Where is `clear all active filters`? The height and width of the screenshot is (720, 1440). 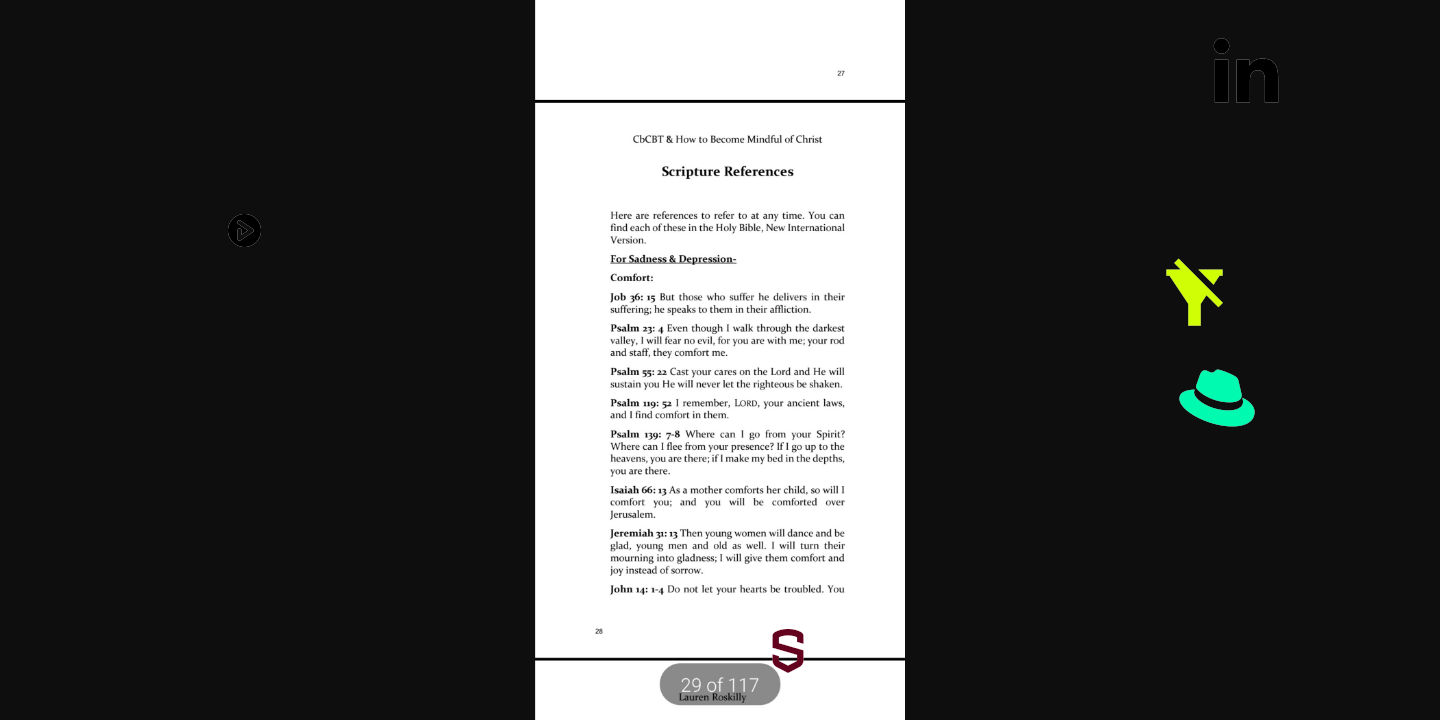 clear all active filters is located at coordinates (1194, 294).